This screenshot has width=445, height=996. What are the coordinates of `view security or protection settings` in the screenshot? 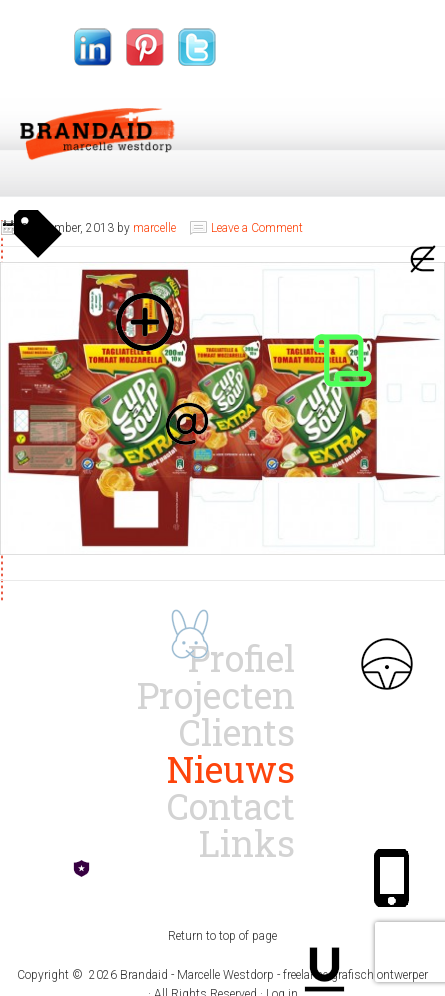 It's located at (81, 868).